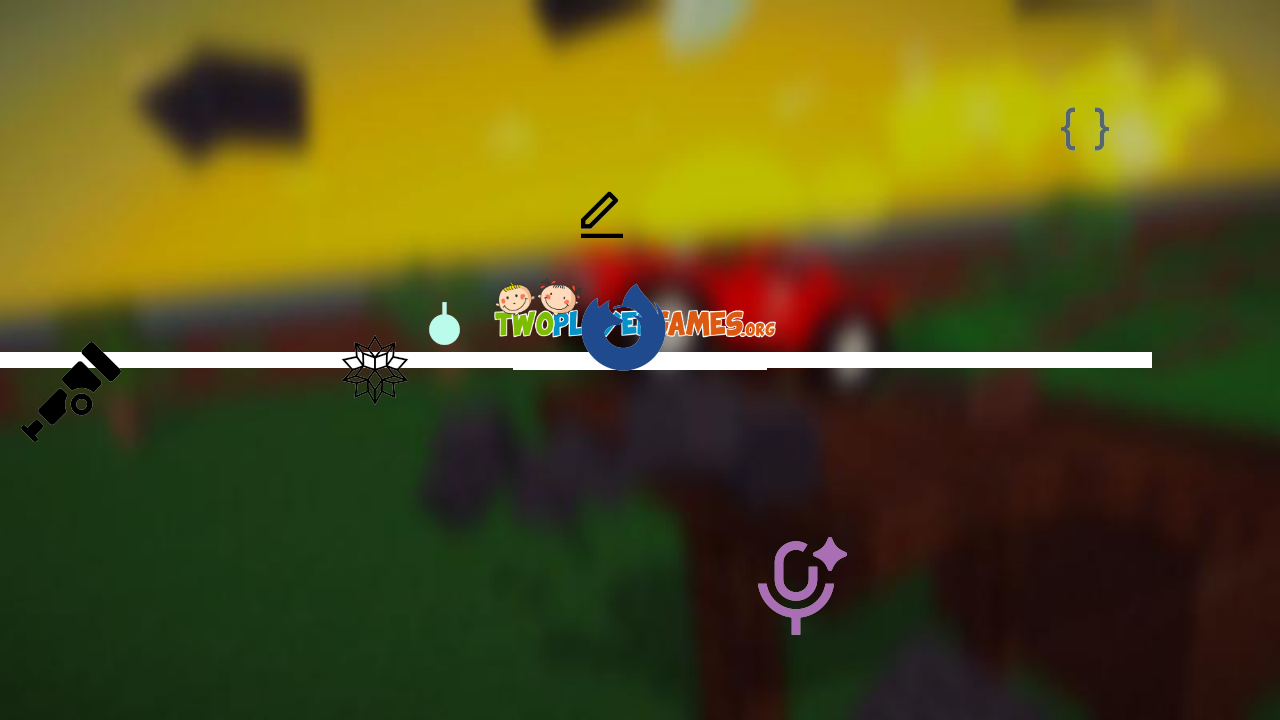 This screenshot has height=720, width=1280. I want to click on open wolfram alpha, so click(375, 370).